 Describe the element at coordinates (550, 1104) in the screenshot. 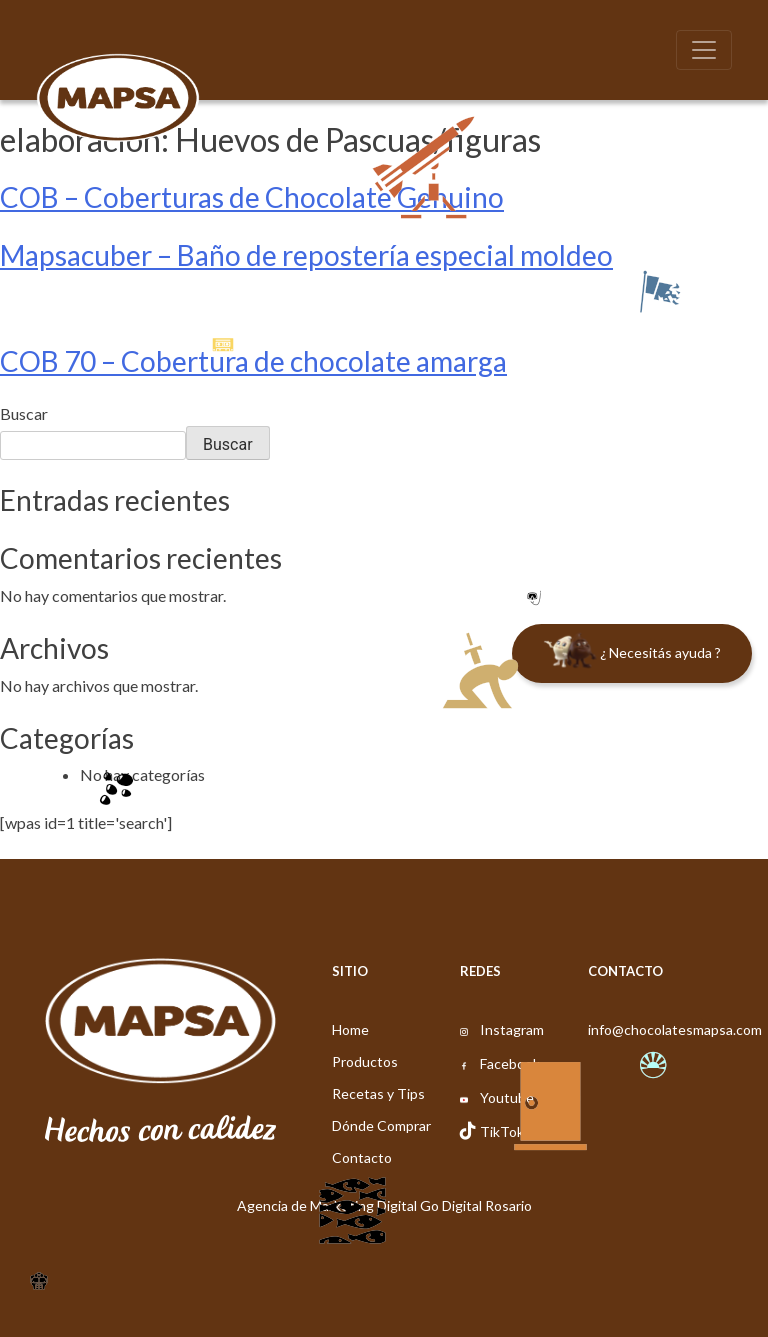

I see `exit the current screen or application` at that location.